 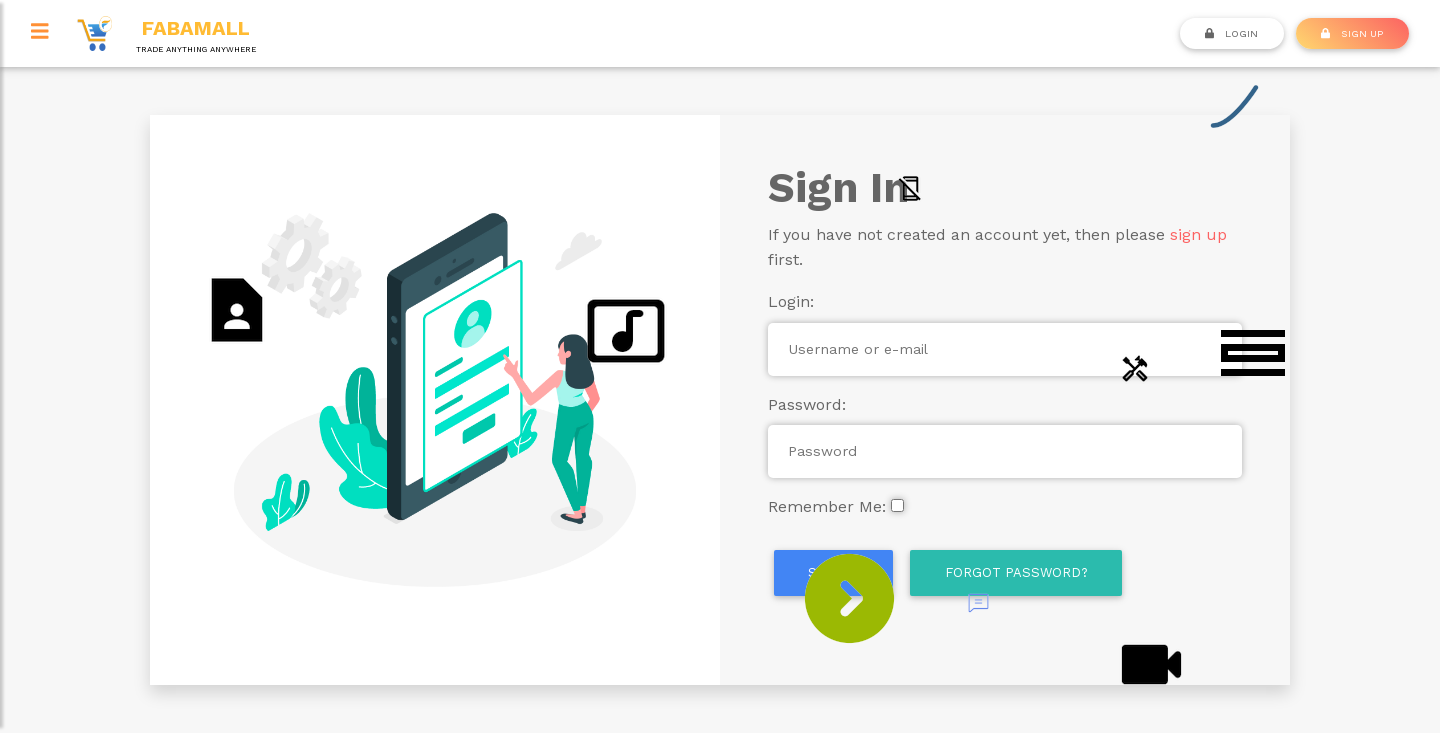 What do you see at coordinates (978, 601) in the screenshot?
I see `open chat or messaging` at bounding box center [978, 601].